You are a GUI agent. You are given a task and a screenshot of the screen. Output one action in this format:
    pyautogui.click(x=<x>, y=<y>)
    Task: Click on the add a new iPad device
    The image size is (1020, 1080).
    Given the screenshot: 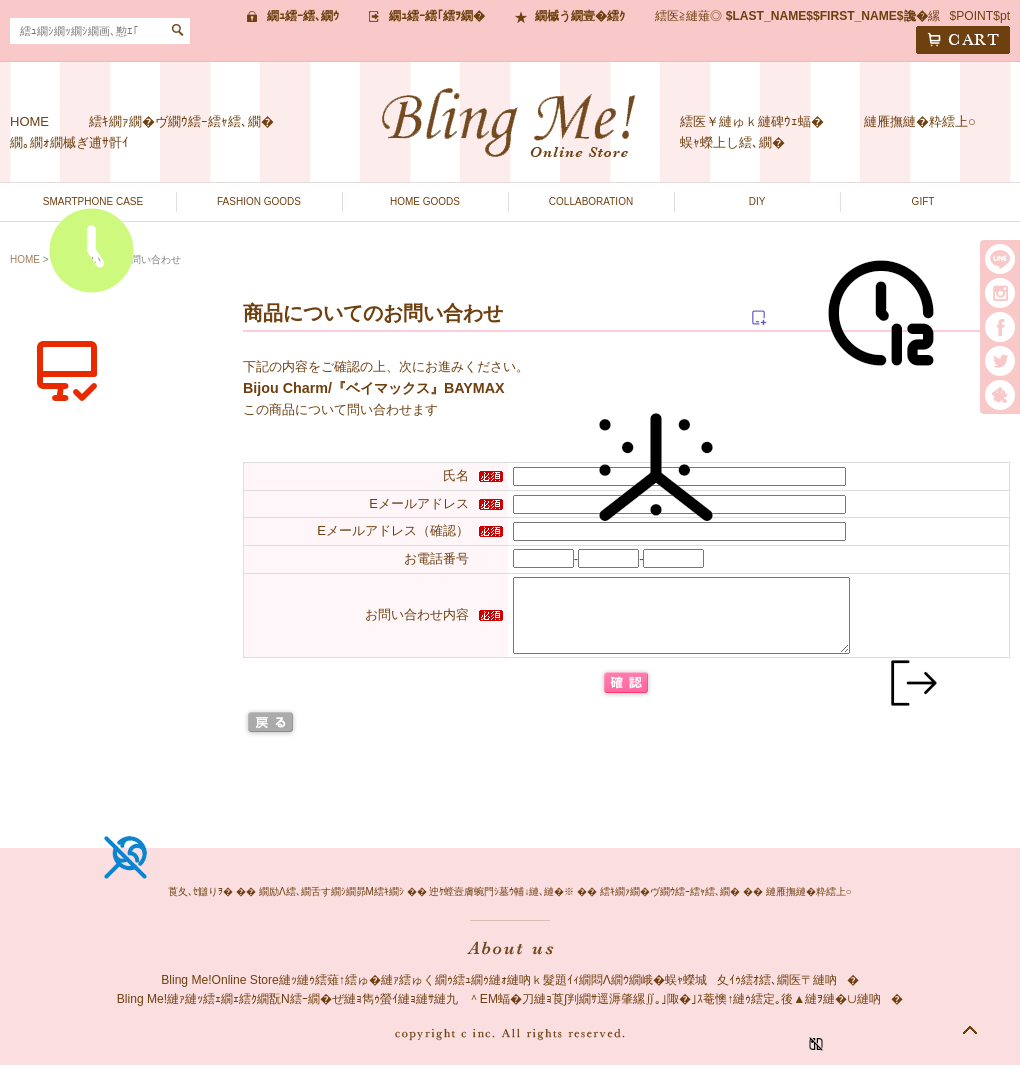 What is the action you would take?
    pyautogui.click(x=758, y=317)
    